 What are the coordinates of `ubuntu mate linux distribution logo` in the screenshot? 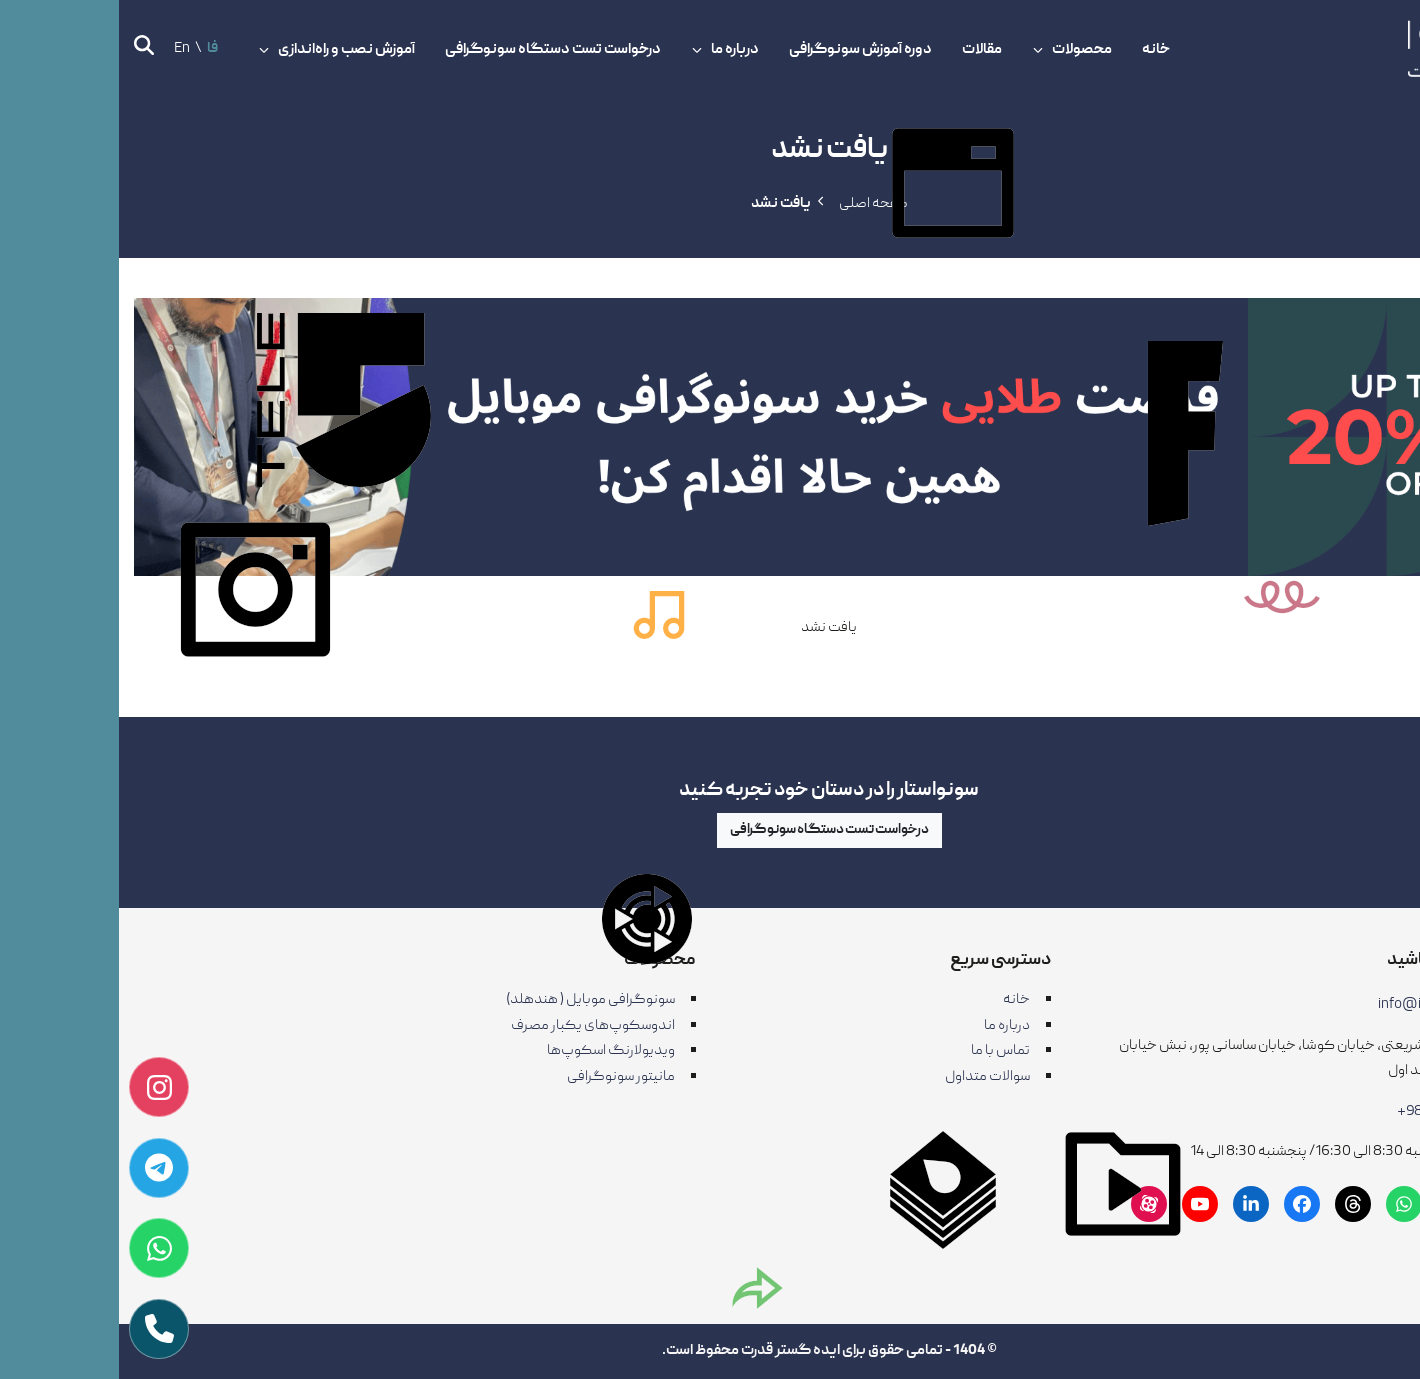 It's located at (647, 919).